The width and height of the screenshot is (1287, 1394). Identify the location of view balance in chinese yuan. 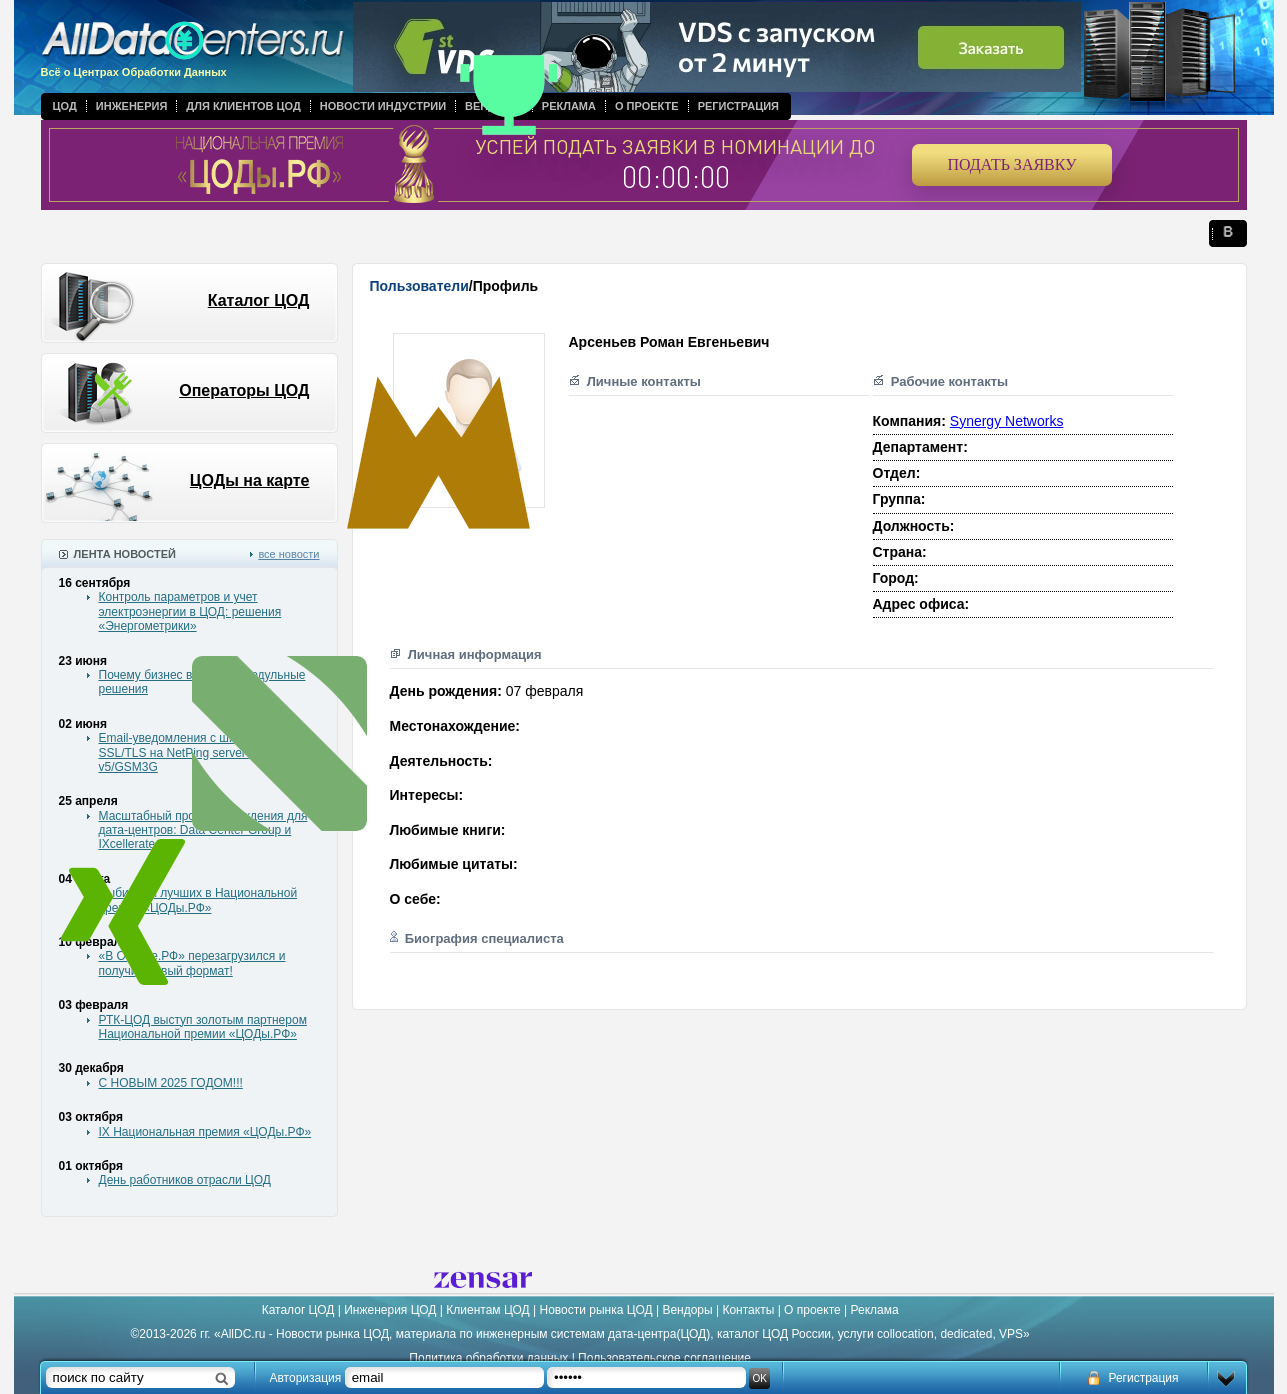
(184, 40).